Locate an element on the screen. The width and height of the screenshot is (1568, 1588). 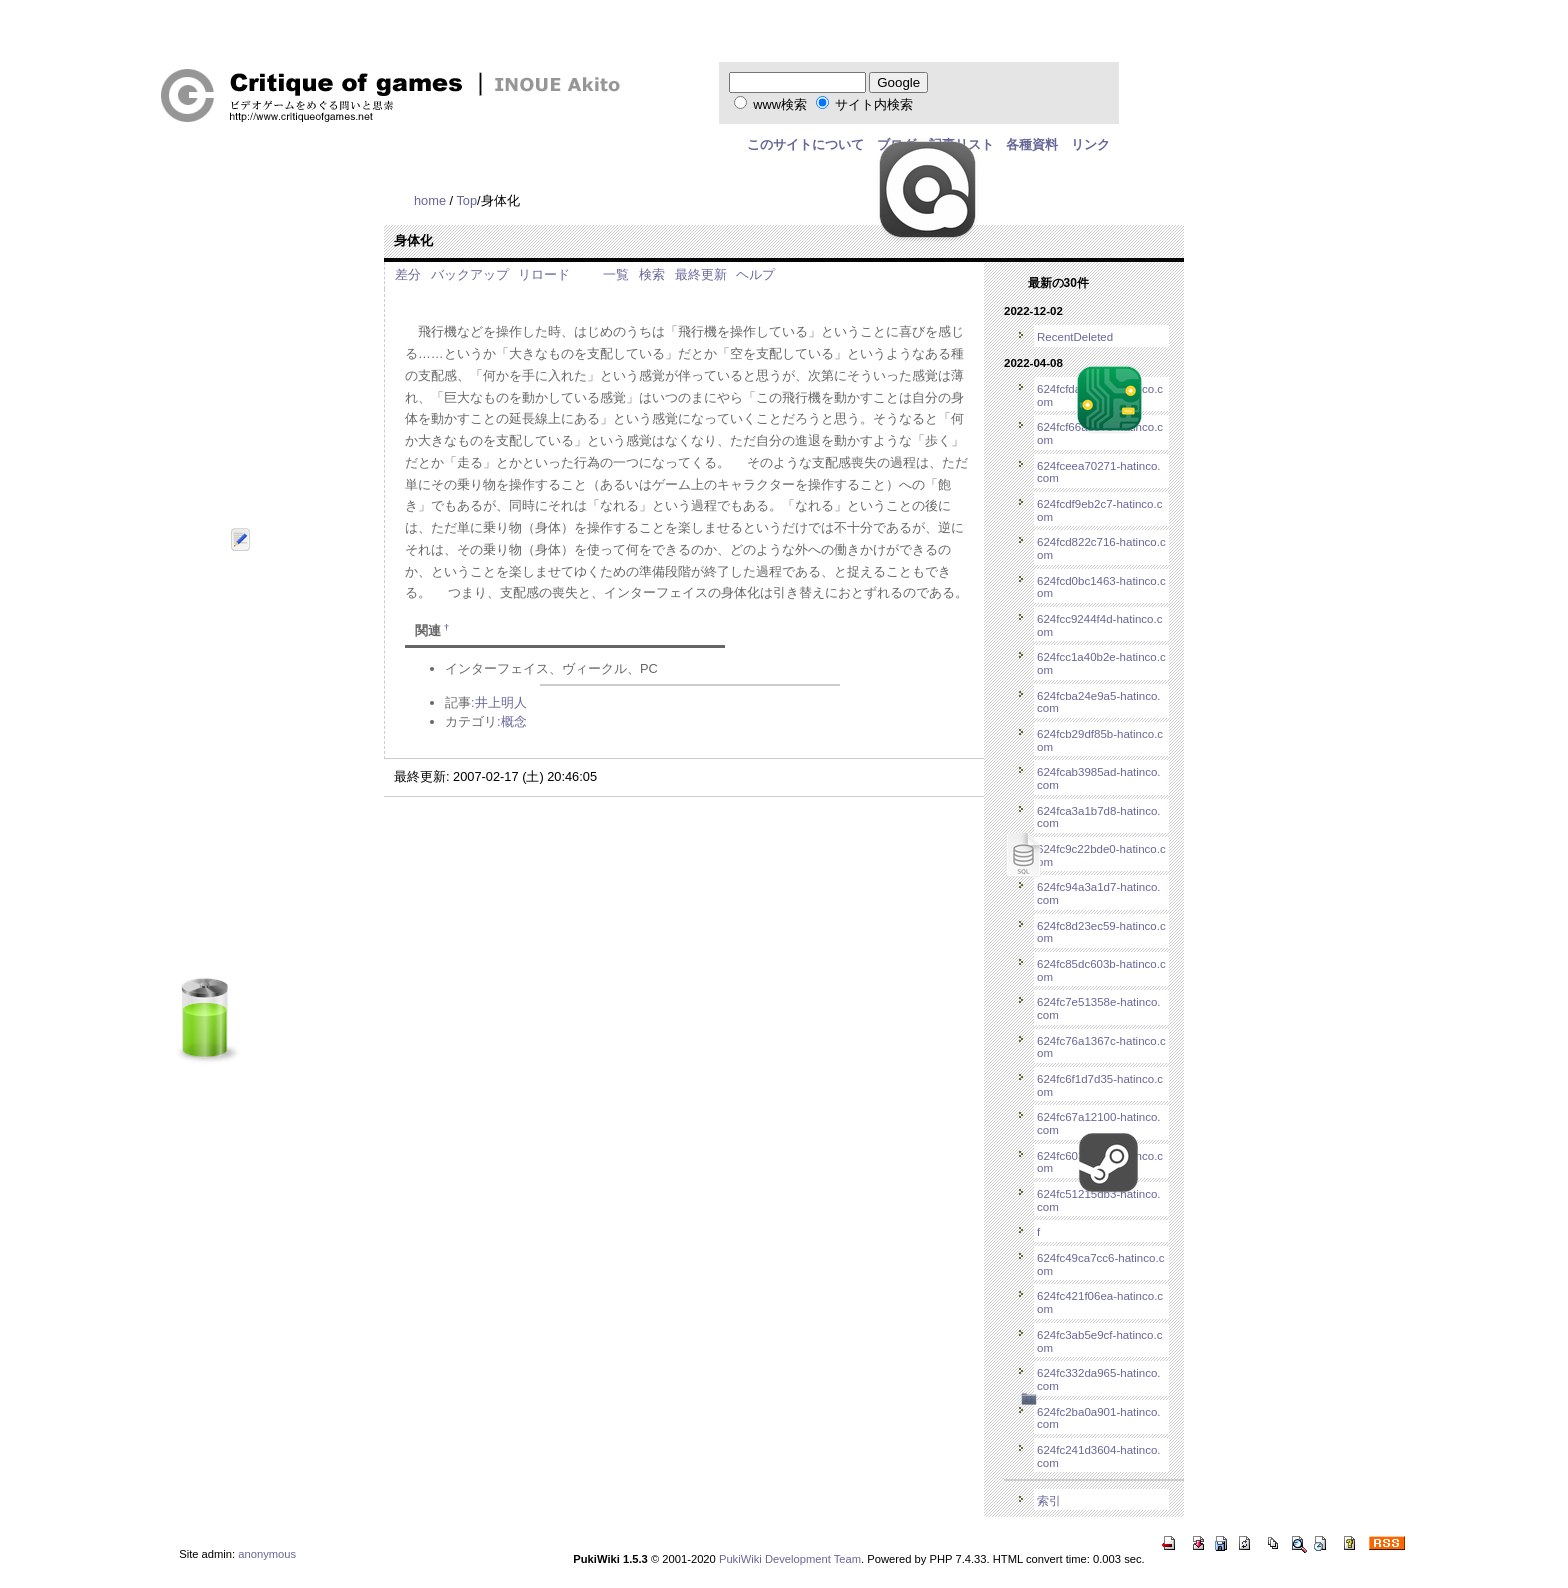
an SQL database file is located at coordinates (1023, 855).